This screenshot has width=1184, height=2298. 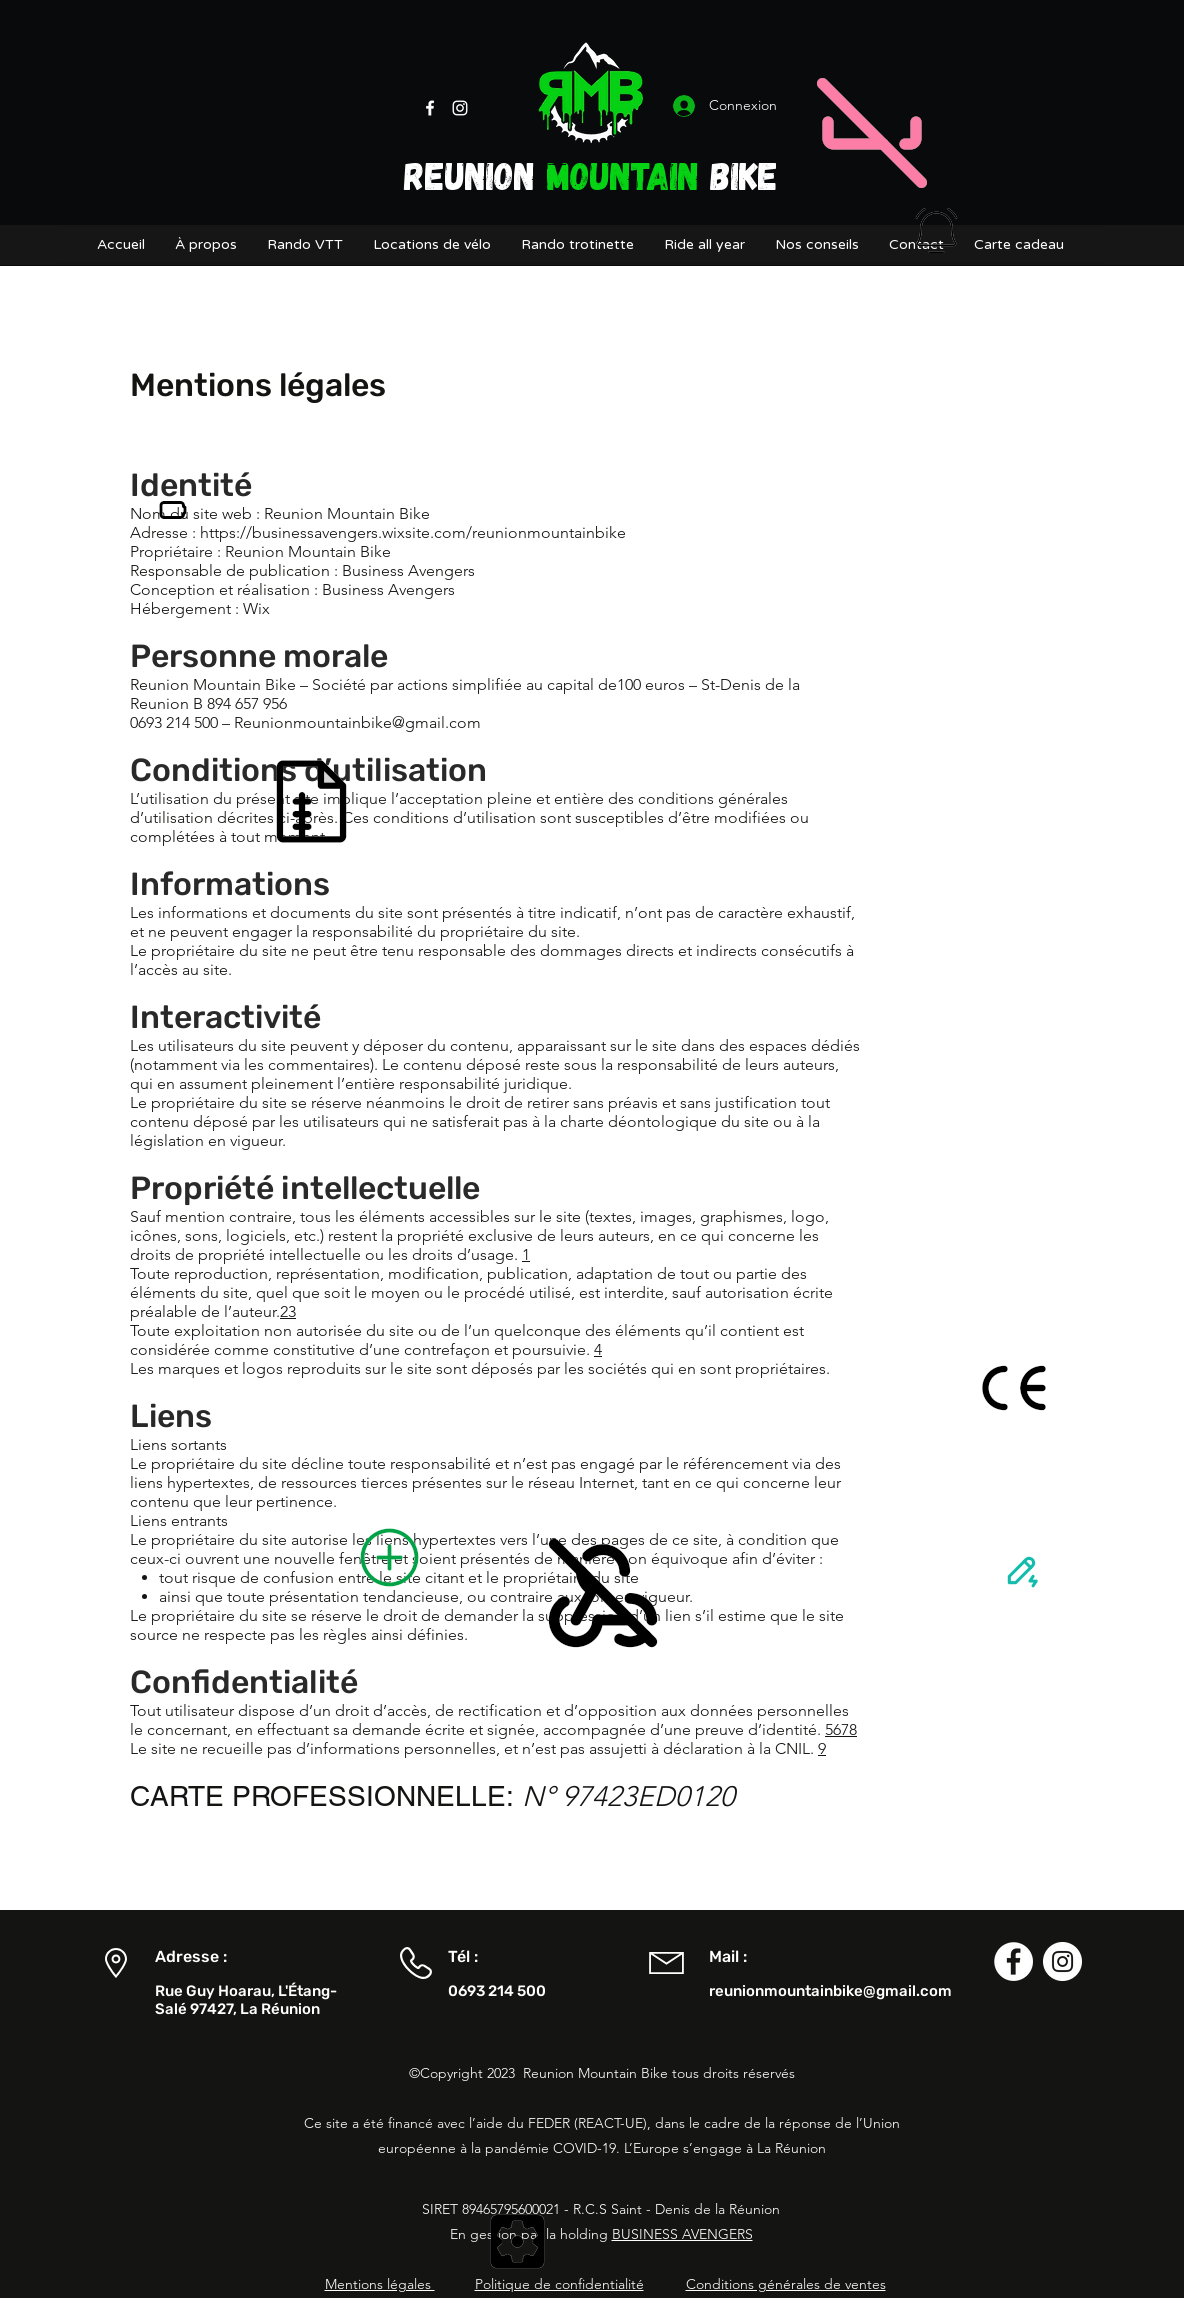 I want to click on disable spacebar or space key input, so click(x=872, y=133).